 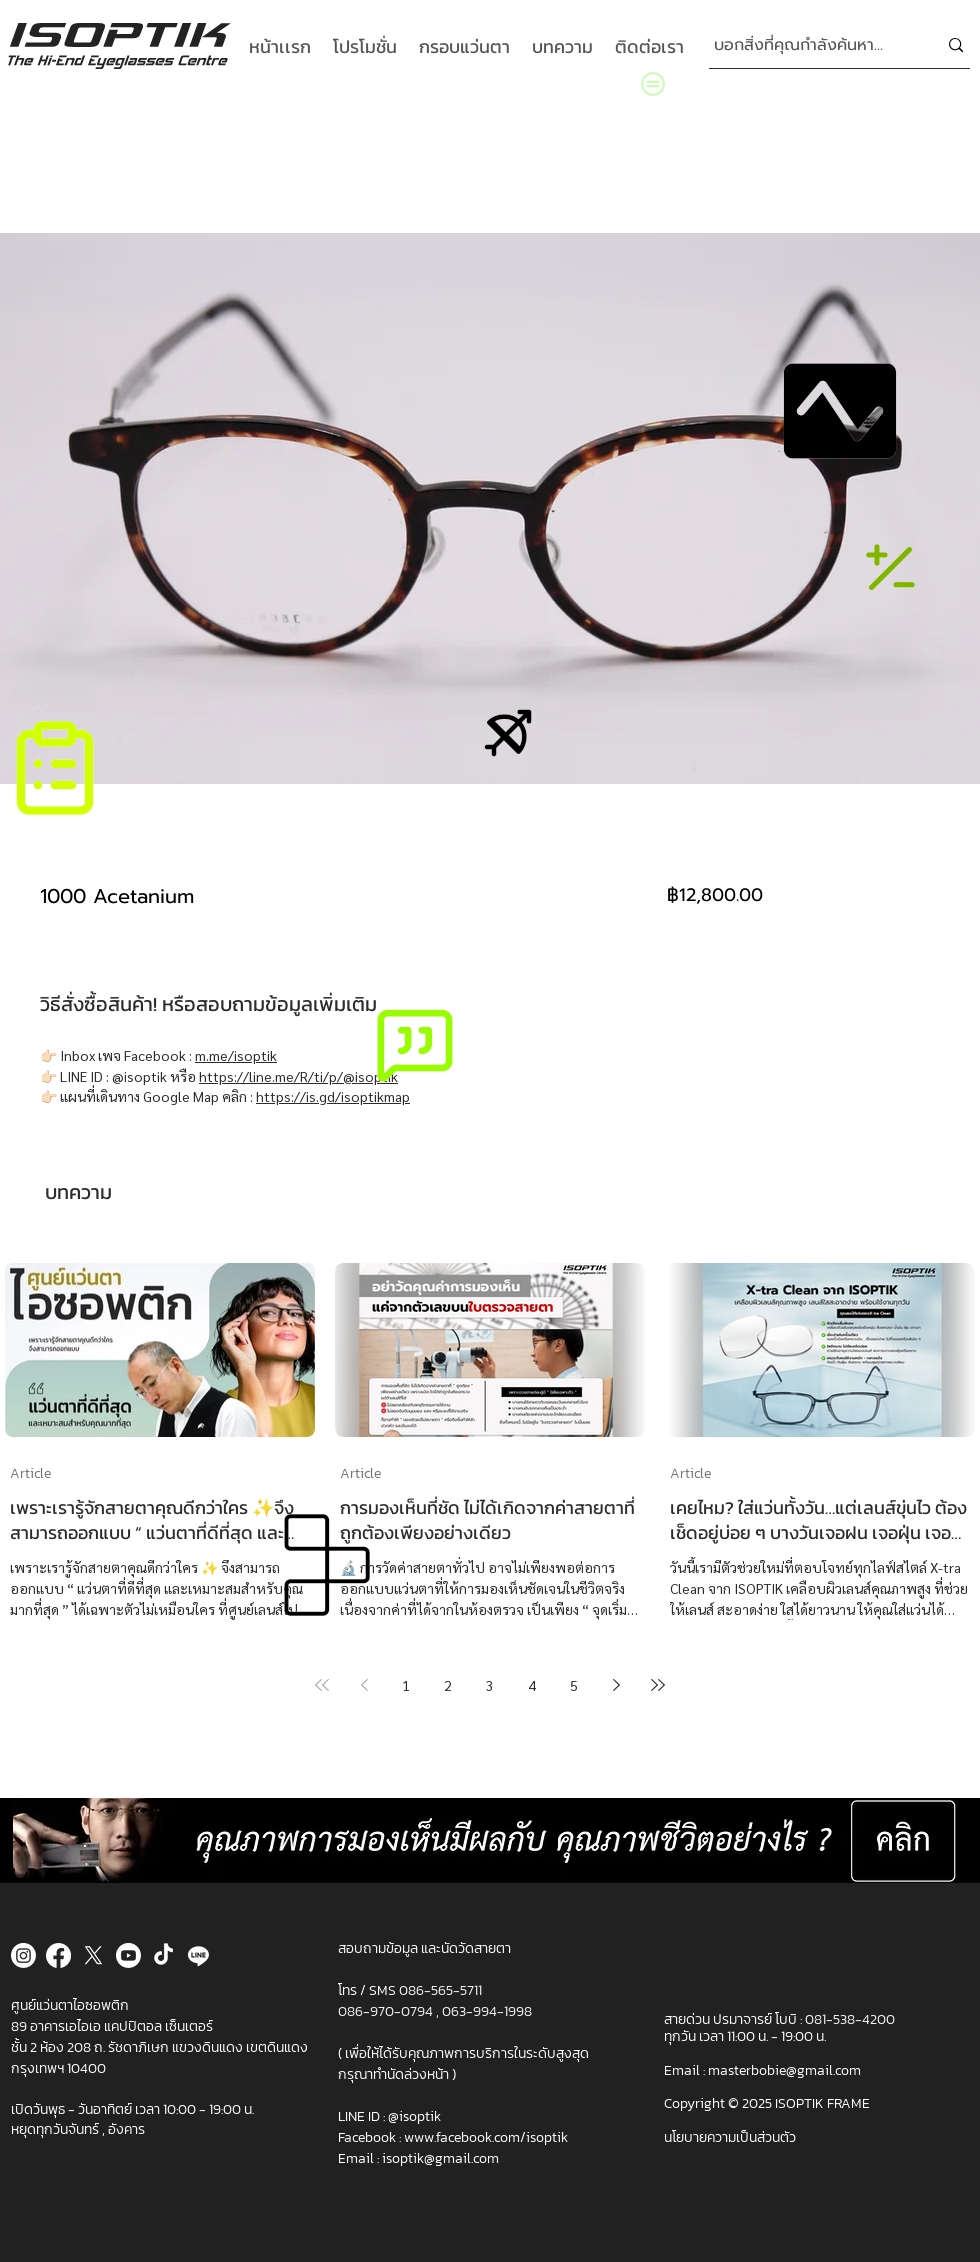 What do you see at coordinates (319, 1565) in the screenshot?
I see `open replit coding environment` at bounding box center [319, 1565].